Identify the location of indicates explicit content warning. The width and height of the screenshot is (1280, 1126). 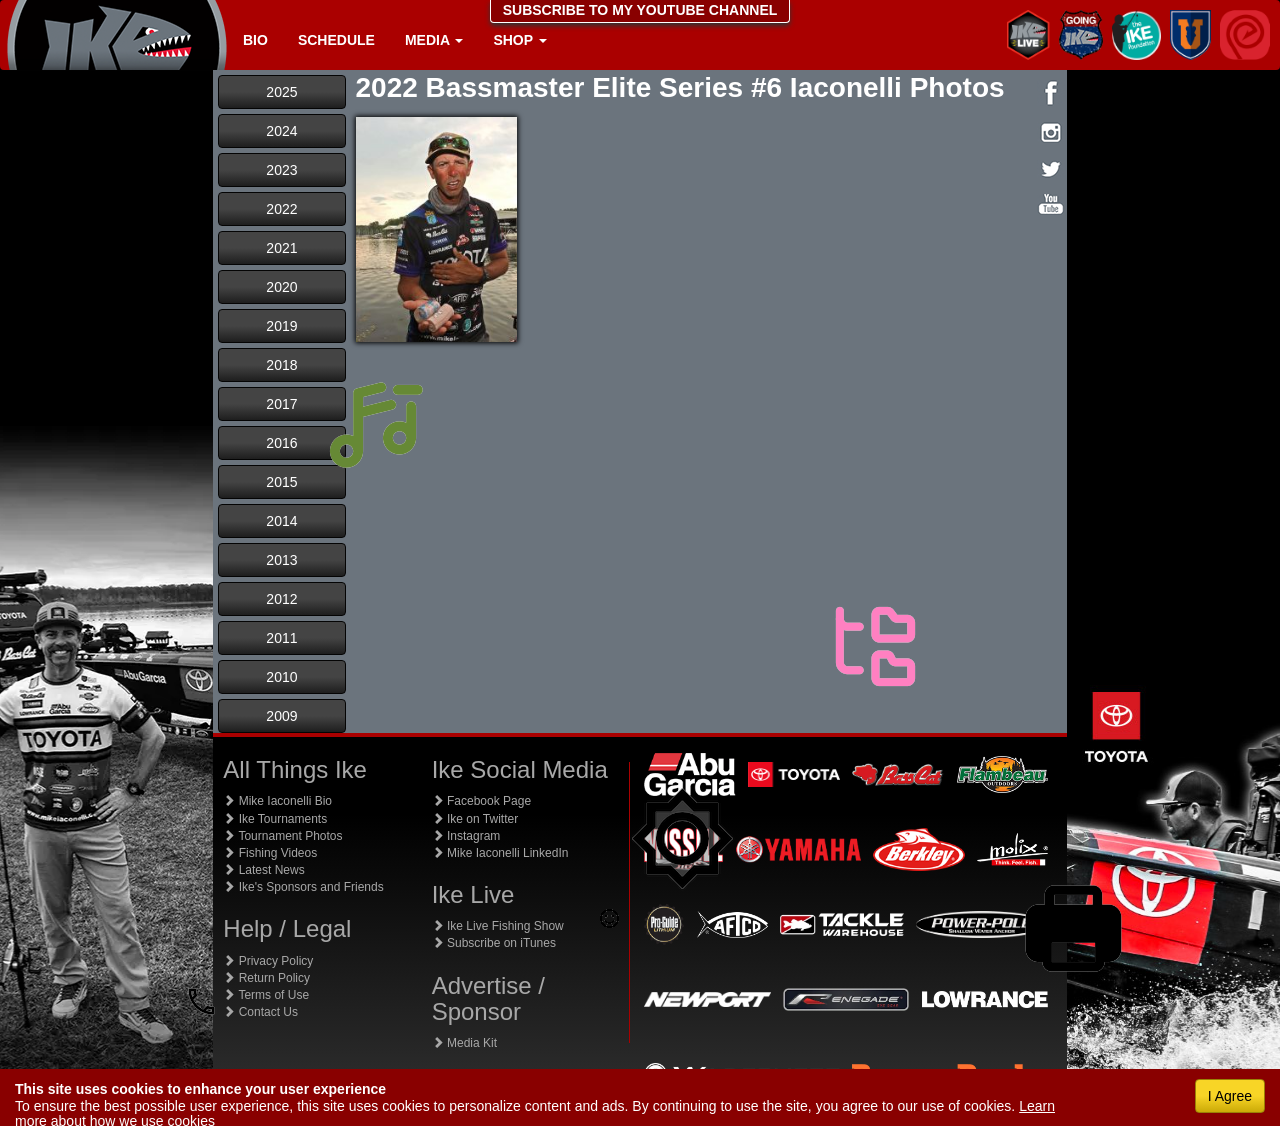
(1105, 599).